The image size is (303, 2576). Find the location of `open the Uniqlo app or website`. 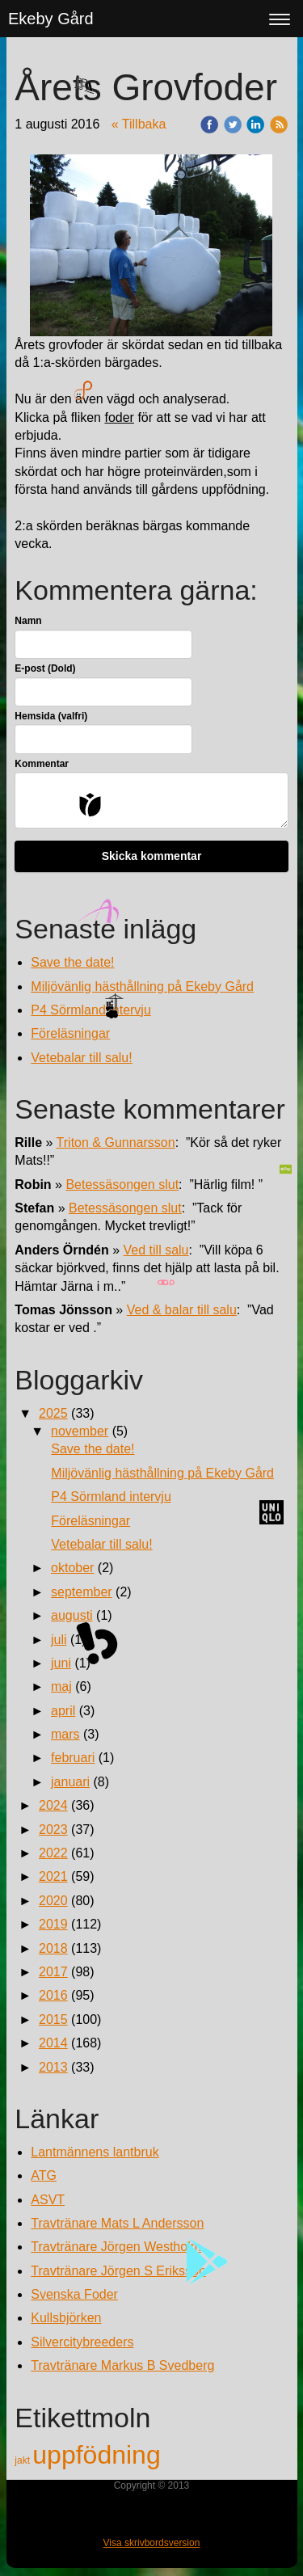

open the Uniqlo app or website is located at coordinates (271, 1512).